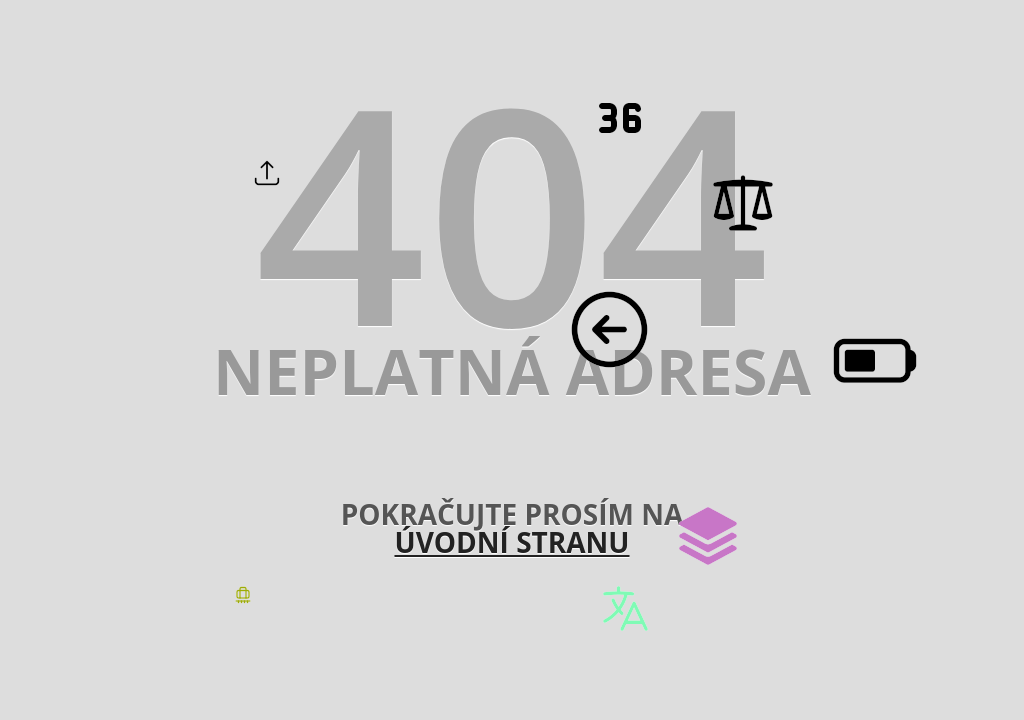 The image size is (1024, 720). I want to click on change language settings, so click(625, 608).